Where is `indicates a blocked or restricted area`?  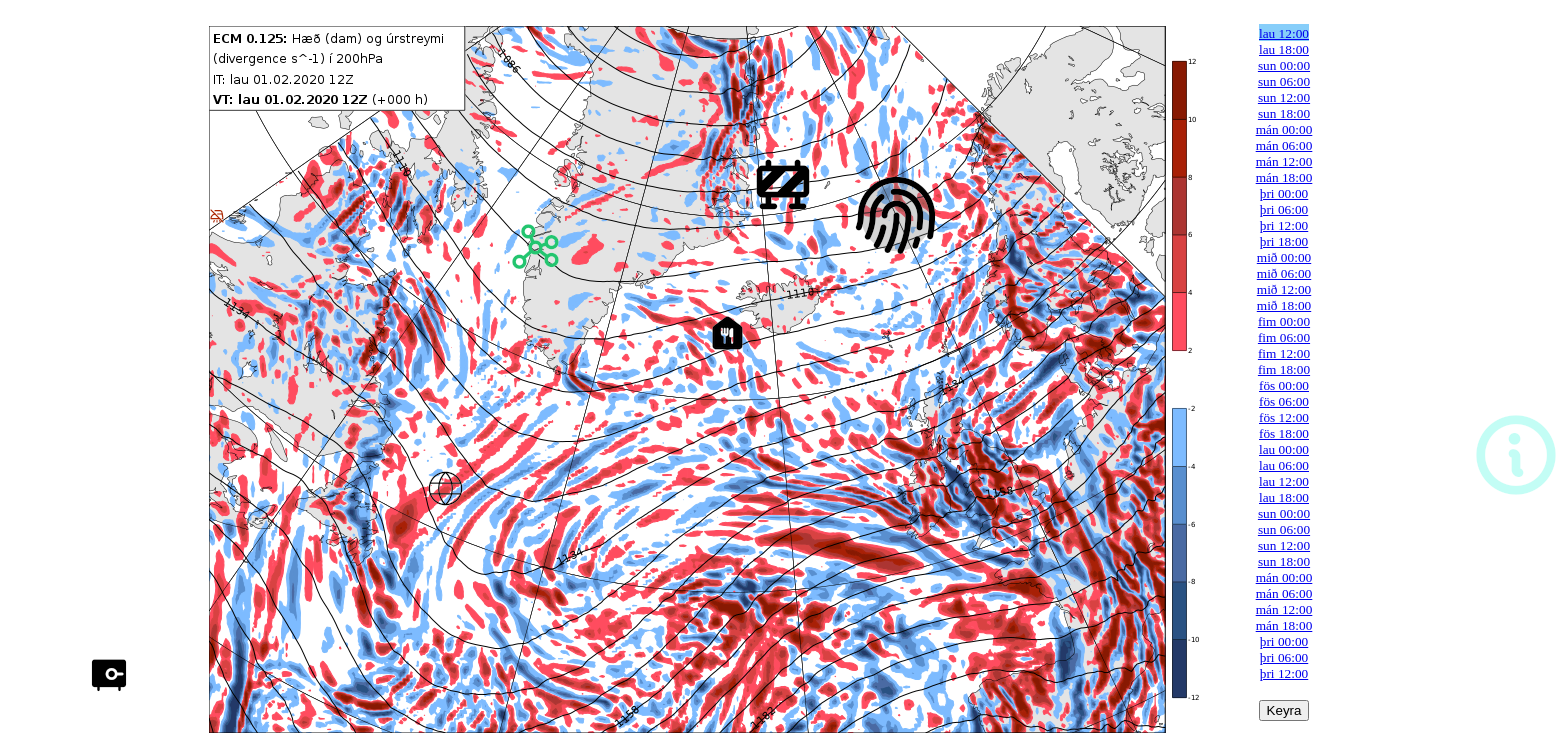 indicates a blocked or restricted area is located at coordinates (783, 183).